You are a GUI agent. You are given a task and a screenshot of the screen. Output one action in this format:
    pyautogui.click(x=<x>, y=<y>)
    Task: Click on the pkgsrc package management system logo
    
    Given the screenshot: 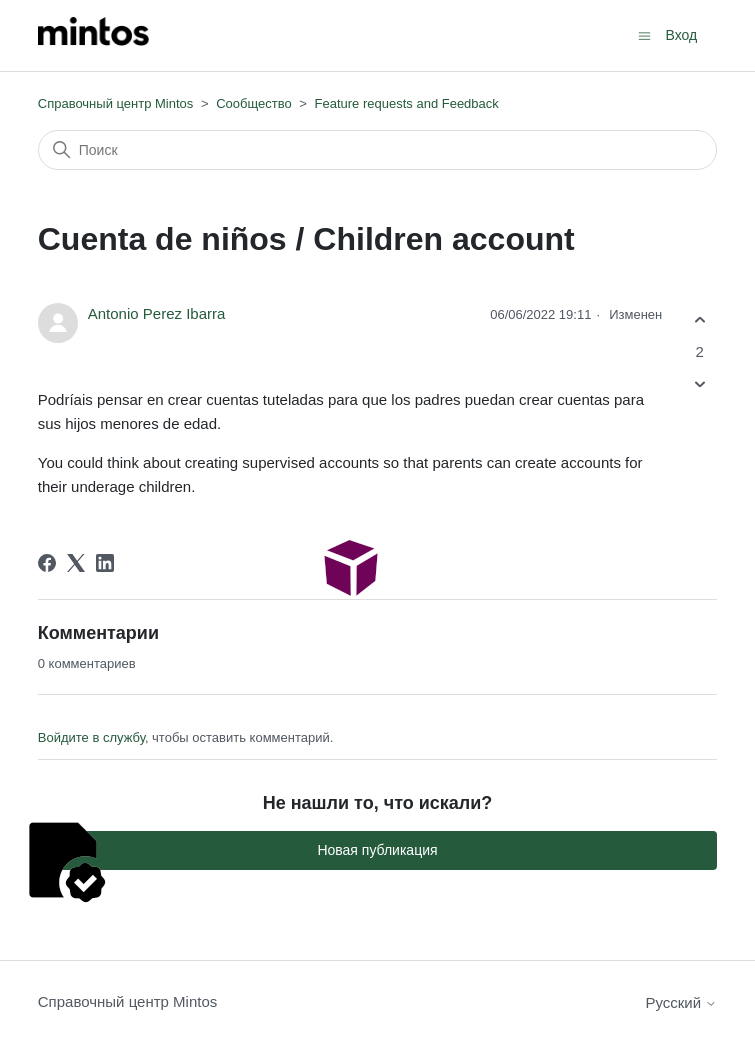 What is the action you would take?
    pyautogui.click(x=351, y=568)
    